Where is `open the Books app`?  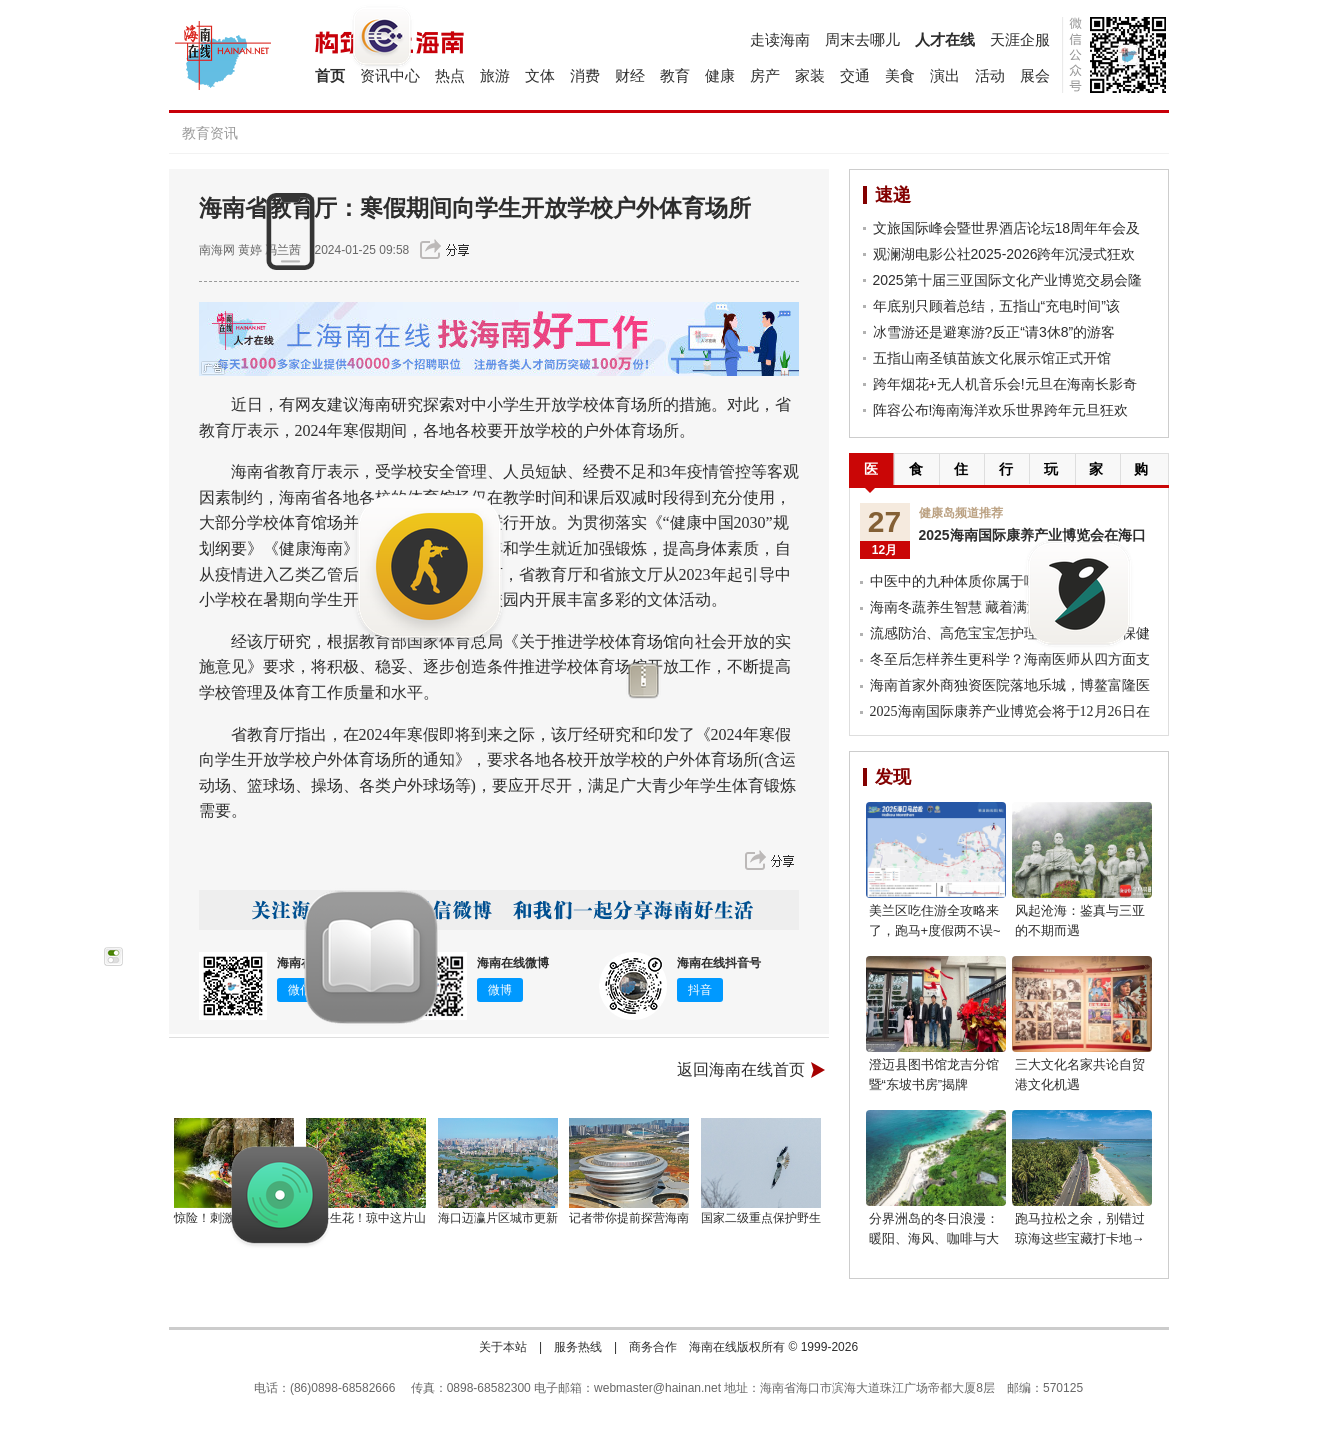
open the Books app is located at coordinates (371, 957).